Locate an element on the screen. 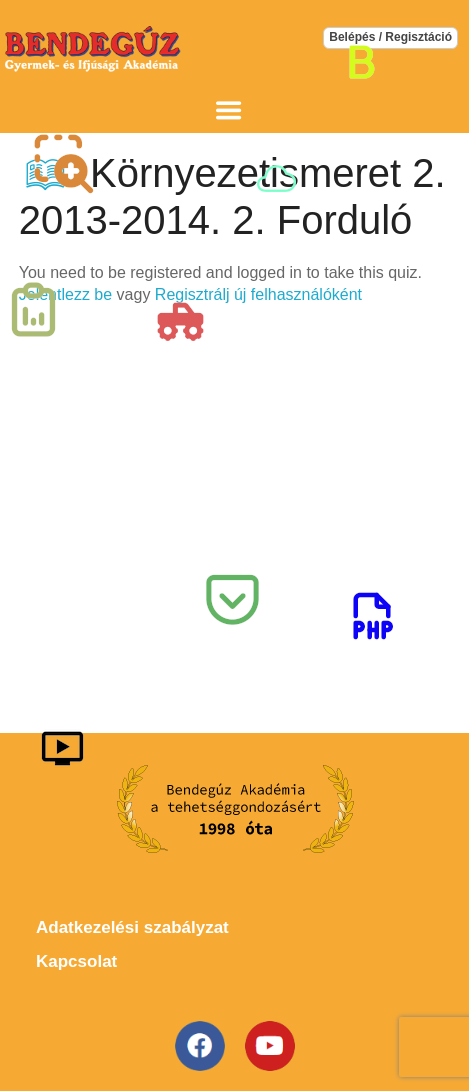 Image resolution: width=469 pixels, height=1091 pixels. view analytics report is located at coordinates (33, 309).